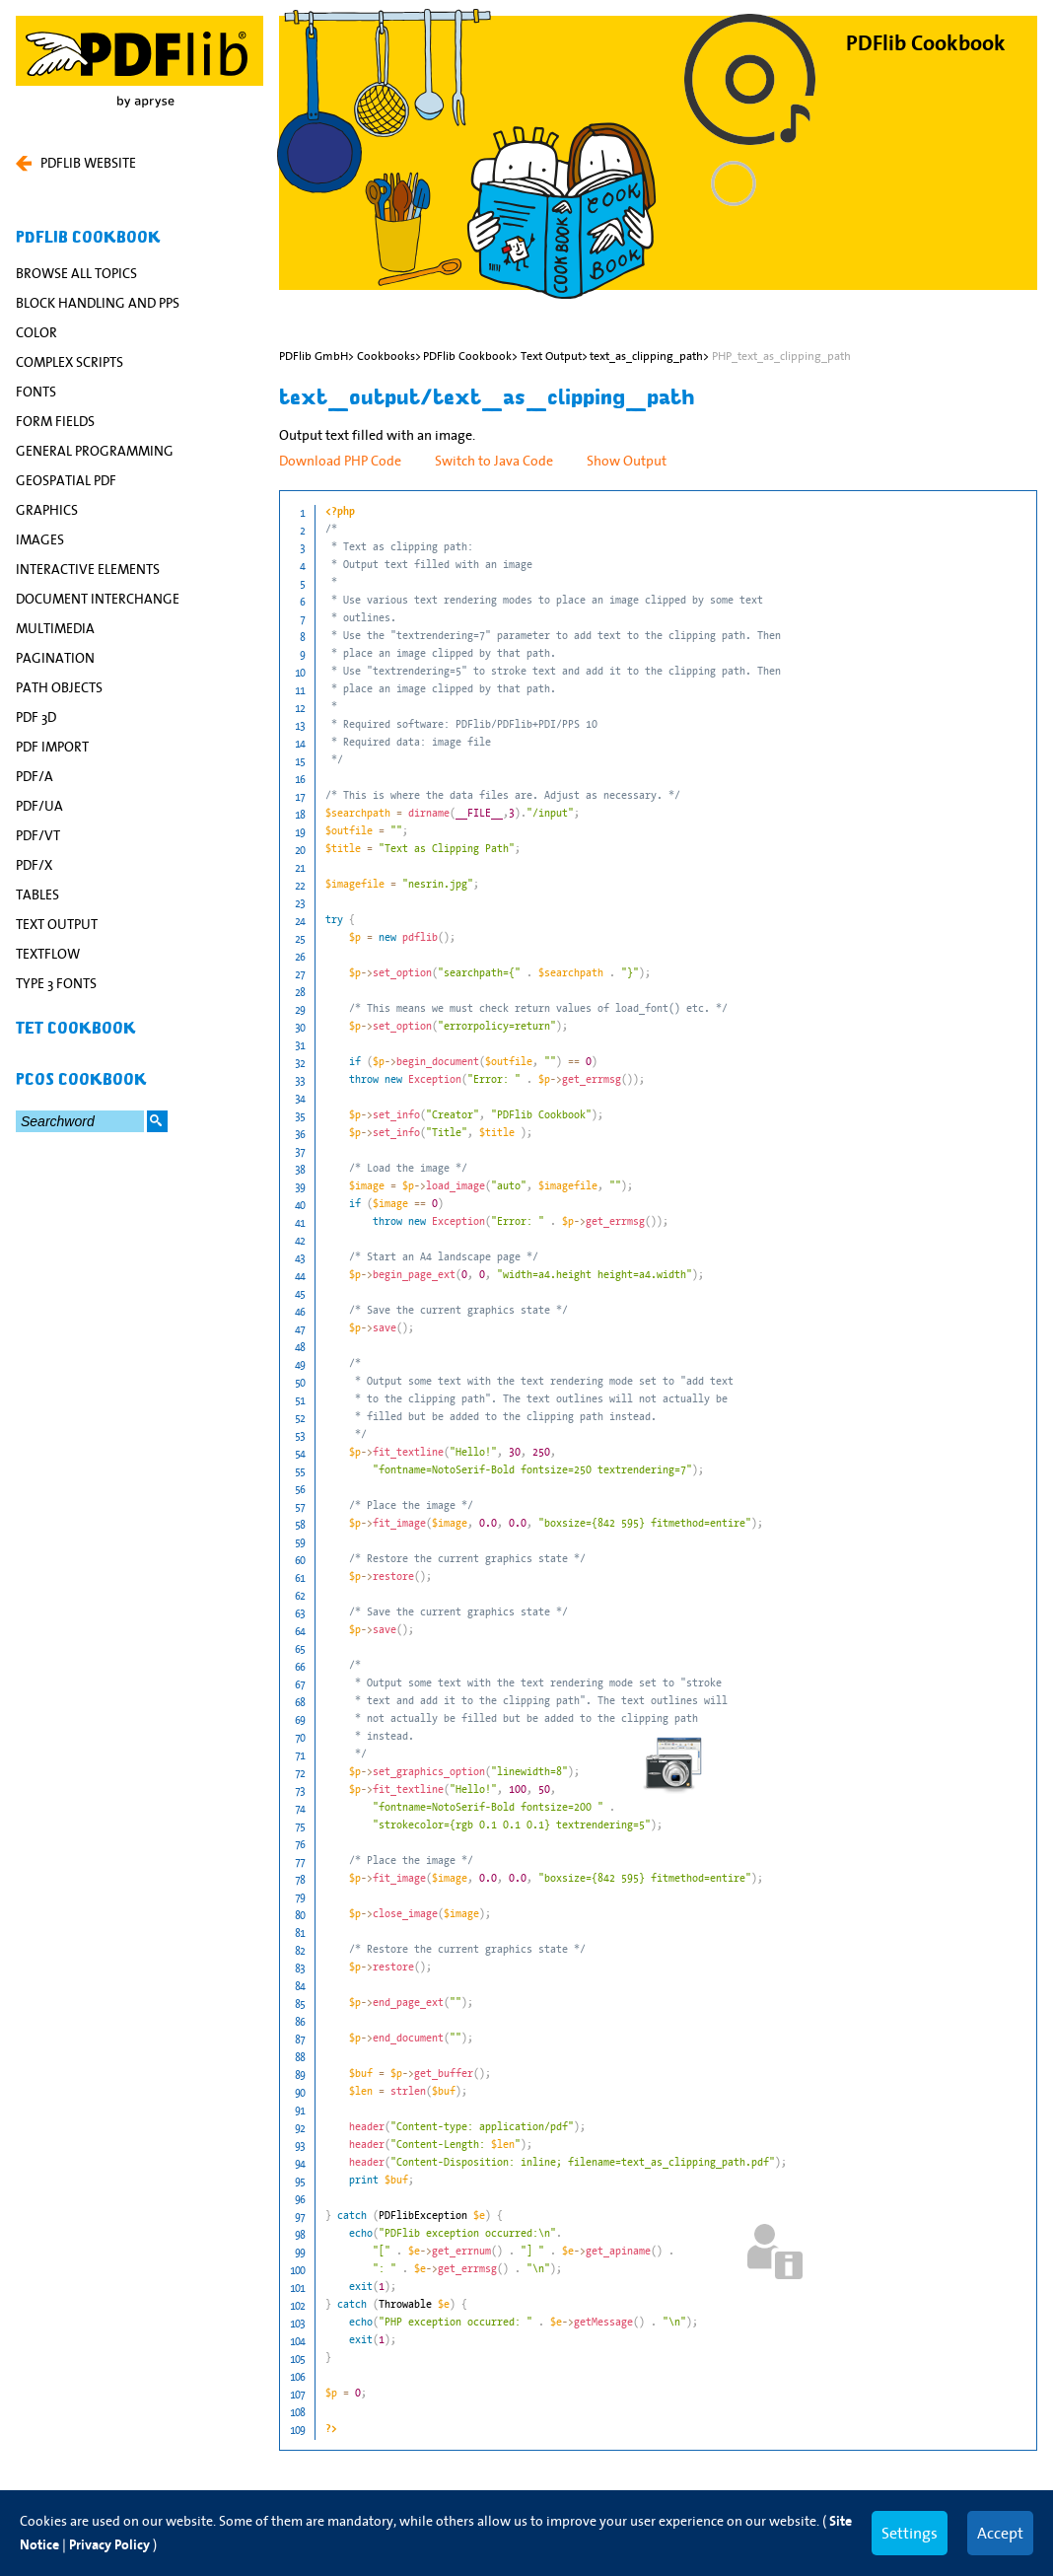 This screenshot has height=2576, width=1053. Describe the element at coordinates (673, 1763) in the screenshot. I see `take a screenshot or screen capture` at that location.